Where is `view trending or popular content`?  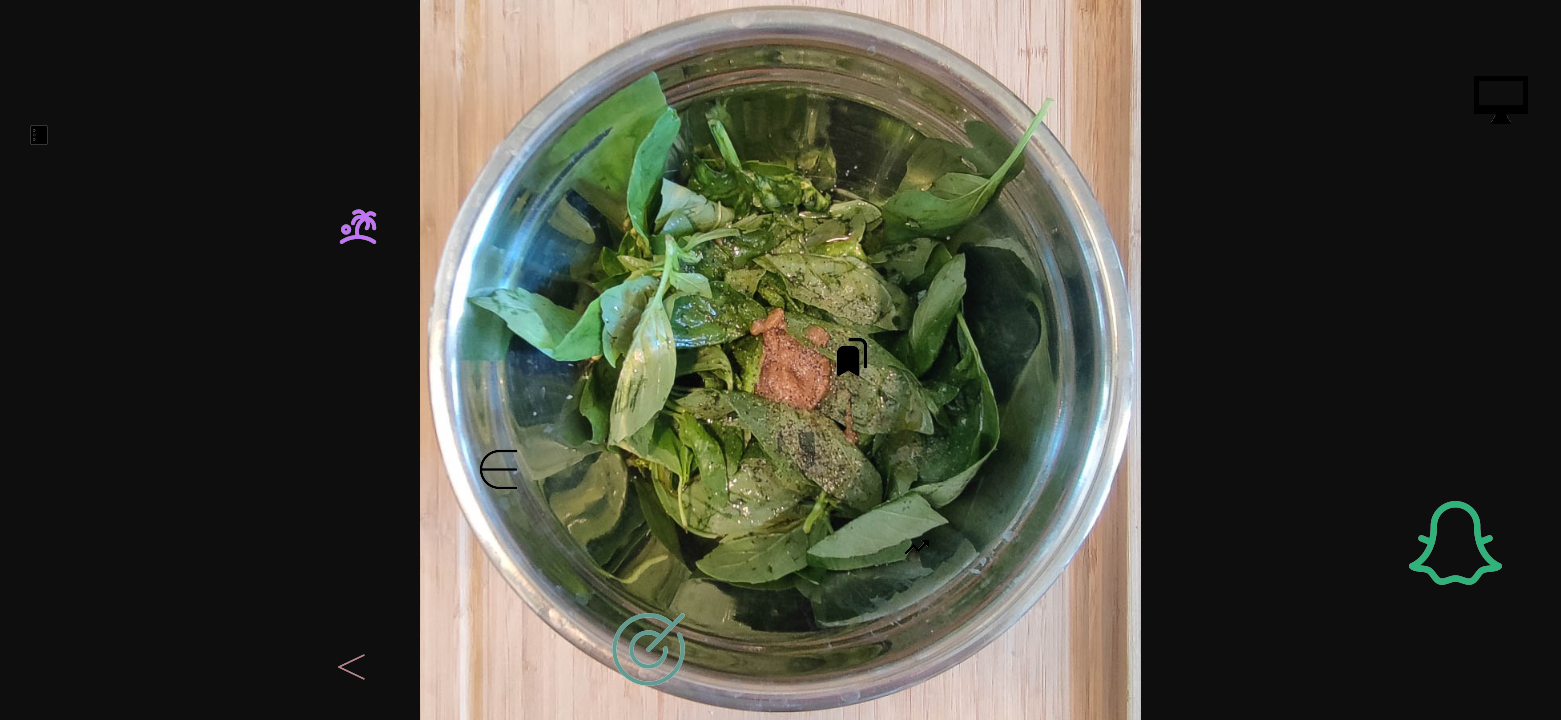
view trending or popular content is located at coordinates (916, 547).